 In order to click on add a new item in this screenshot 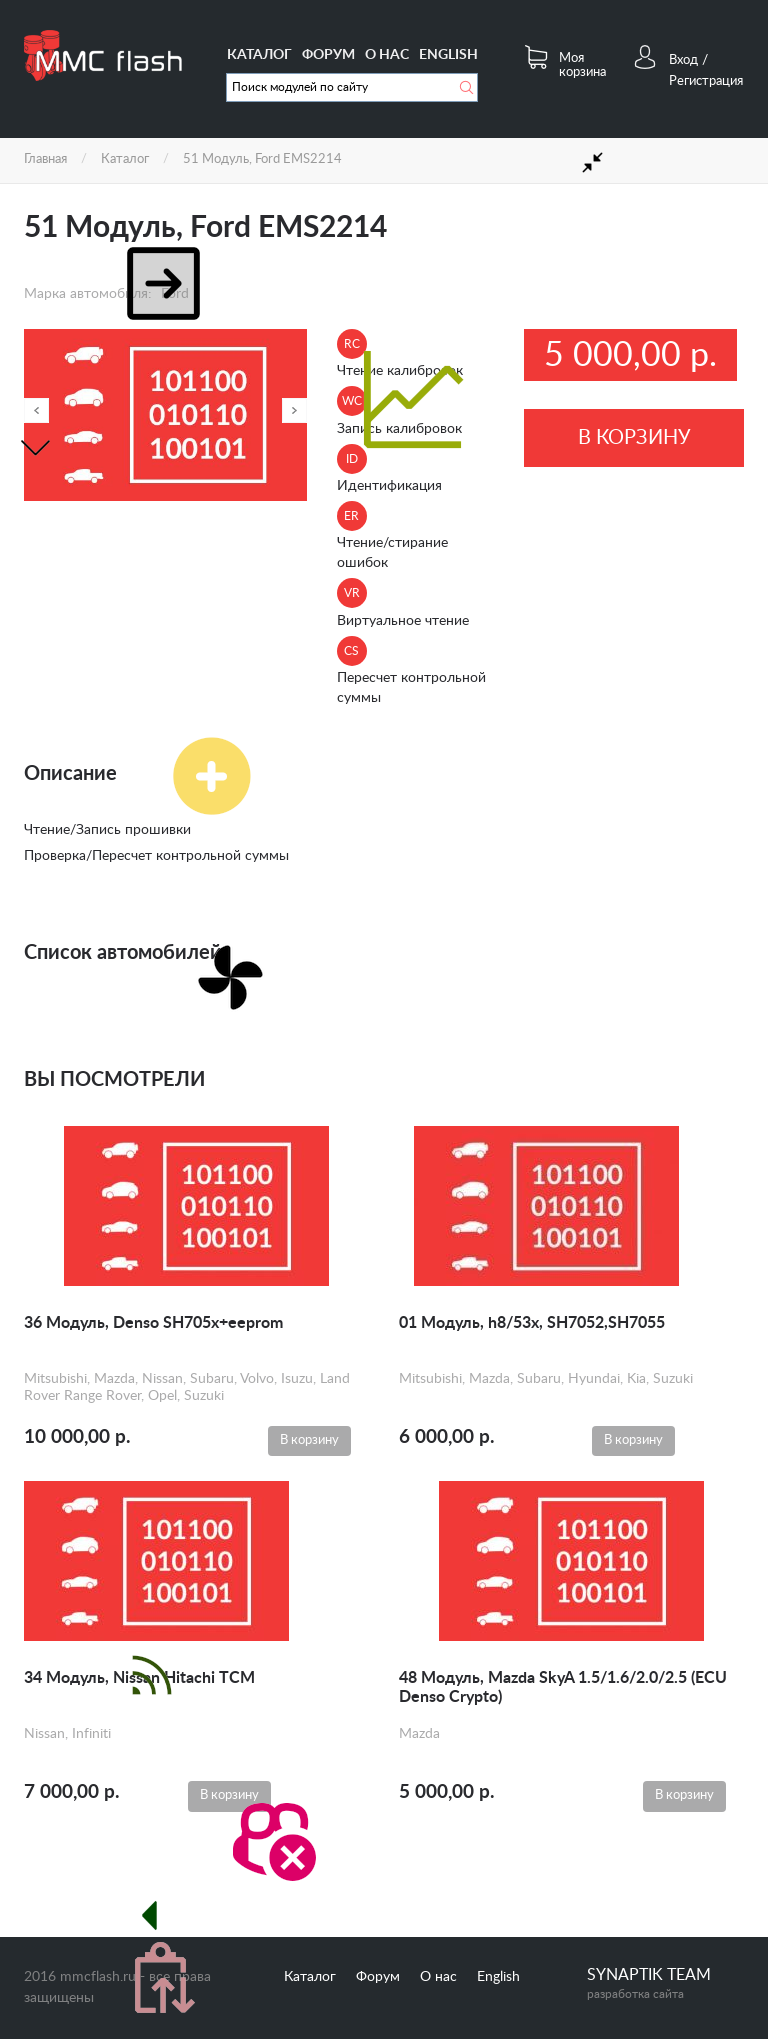, I will do `click(211, 776)`.